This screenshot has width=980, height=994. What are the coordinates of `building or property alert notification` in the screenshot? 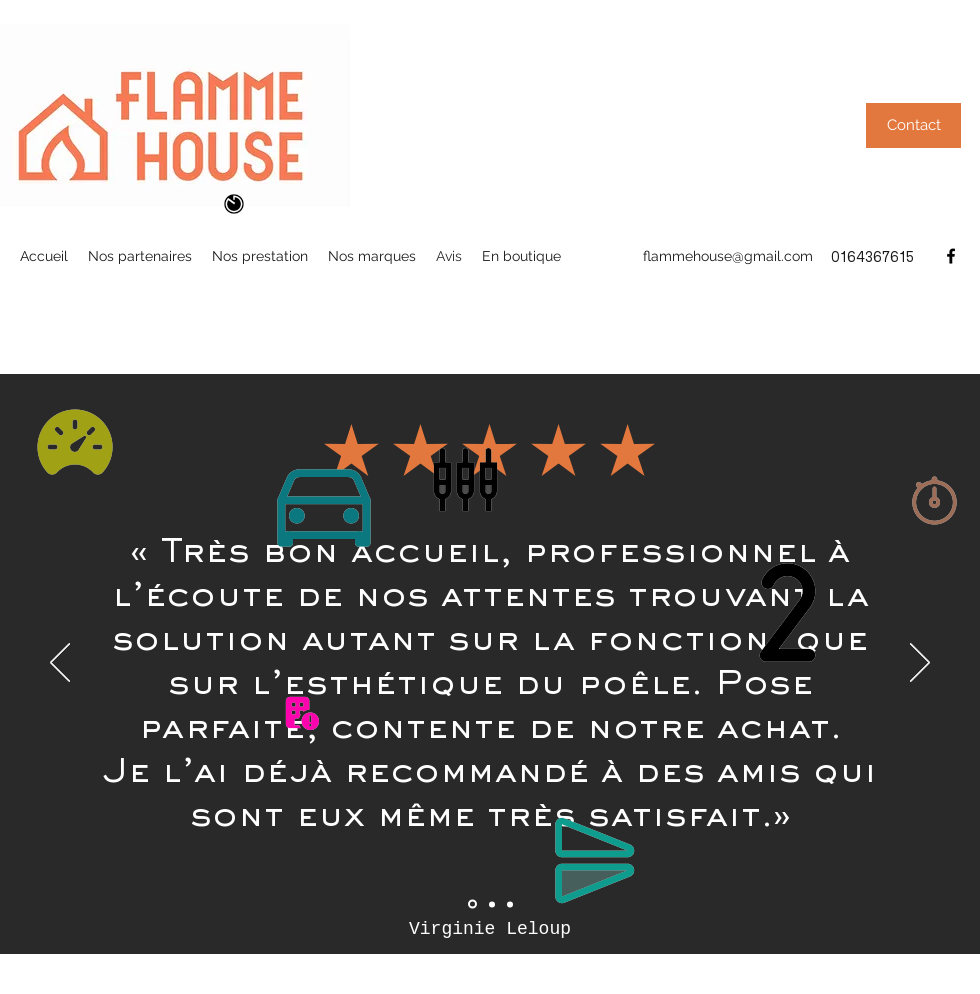 It's located at (301, 712).